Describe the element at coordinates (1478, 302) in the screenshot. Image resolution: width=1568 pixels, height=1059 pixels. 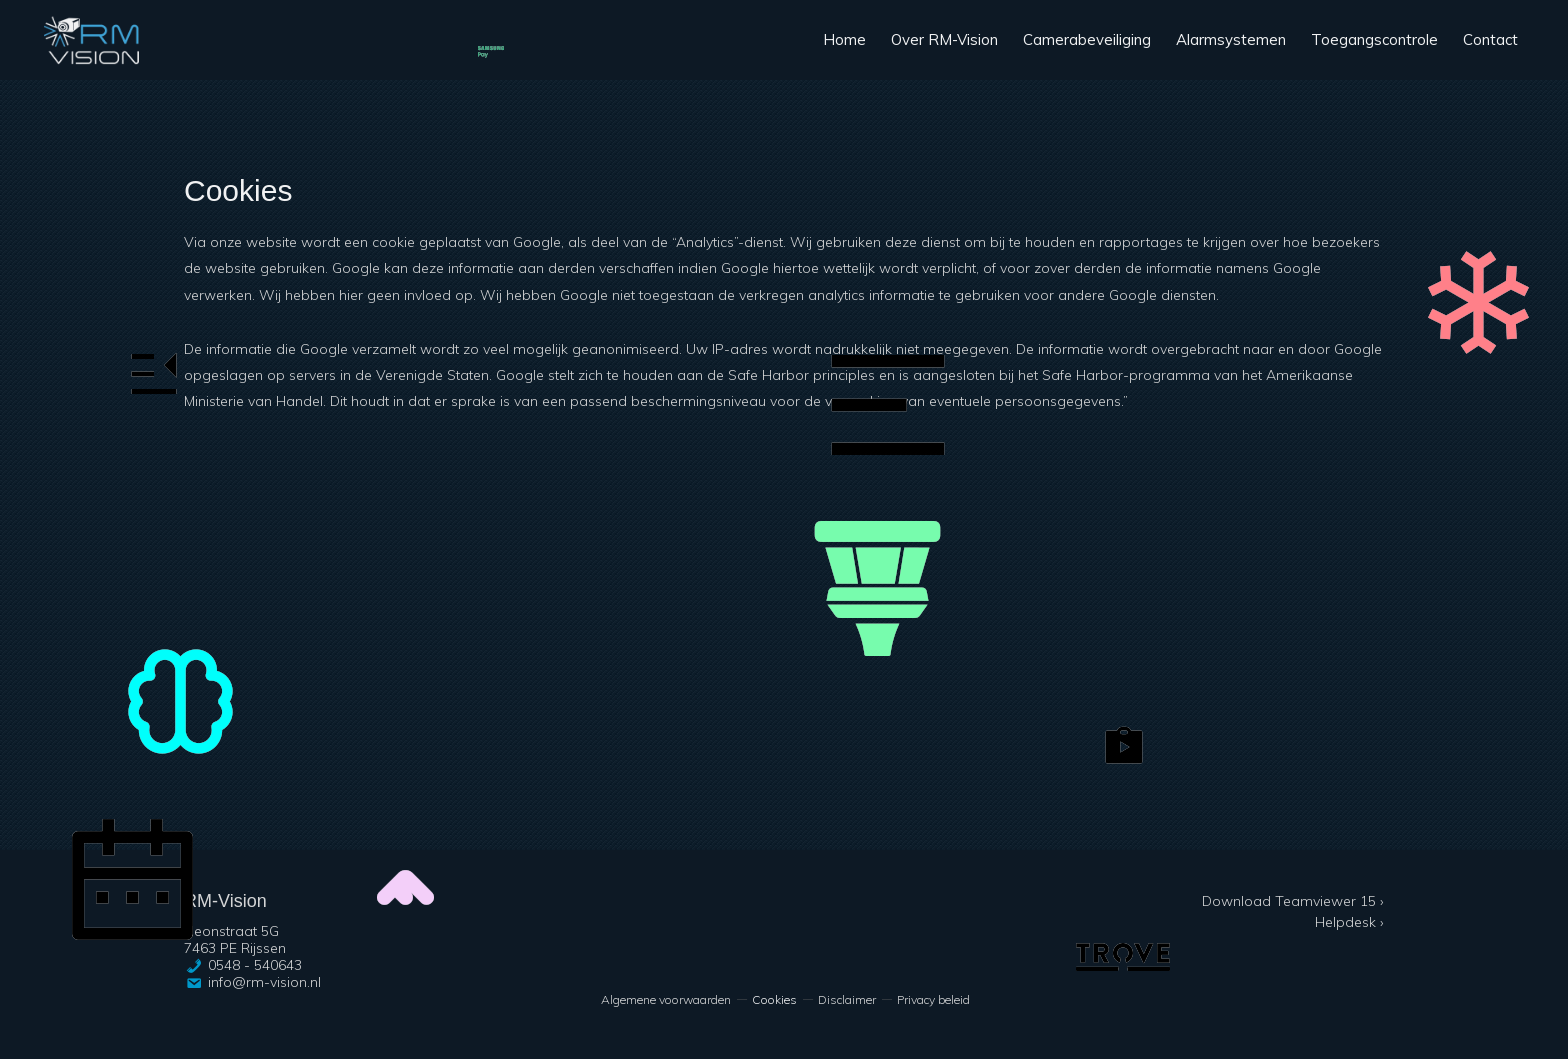
I see `activate cooling or air conditioning mode` at that location.